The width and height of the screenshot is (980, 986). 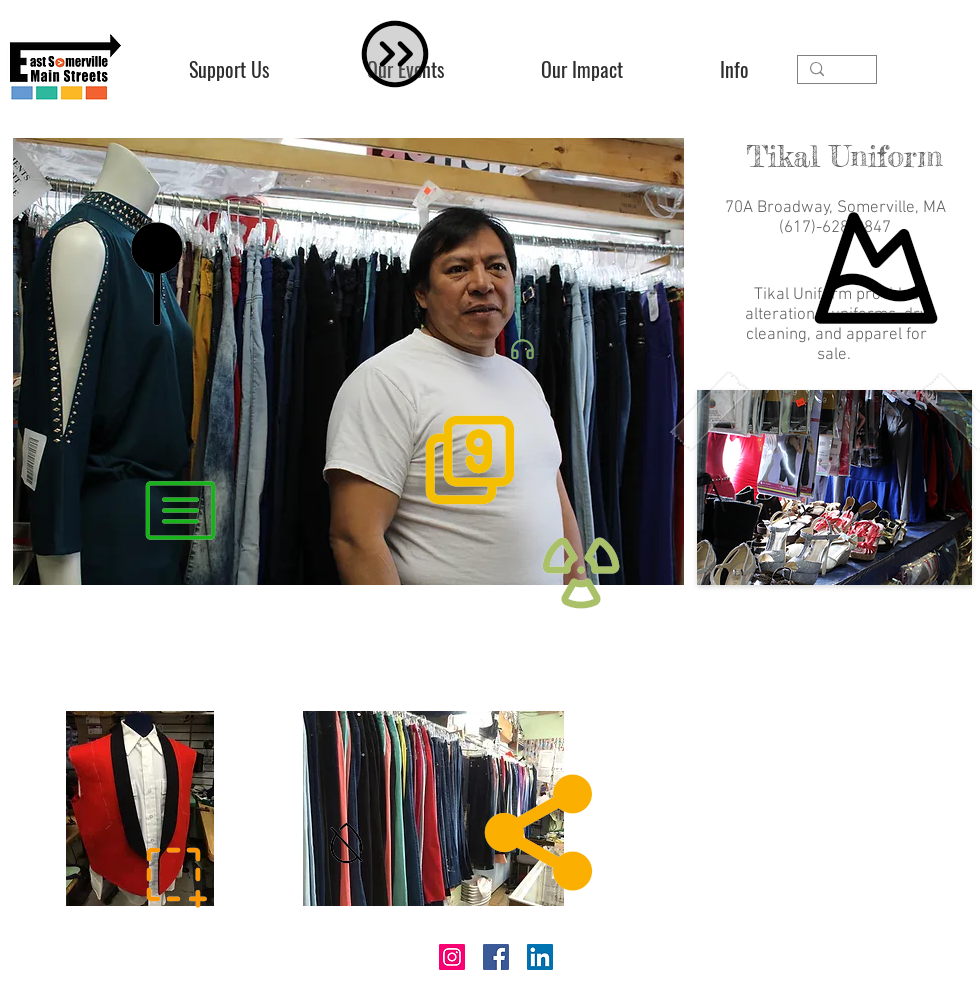 What do you see at coordinates (522, 350) in the screenshot?
I see `access audio or music player` at bounding box center [522, 350].